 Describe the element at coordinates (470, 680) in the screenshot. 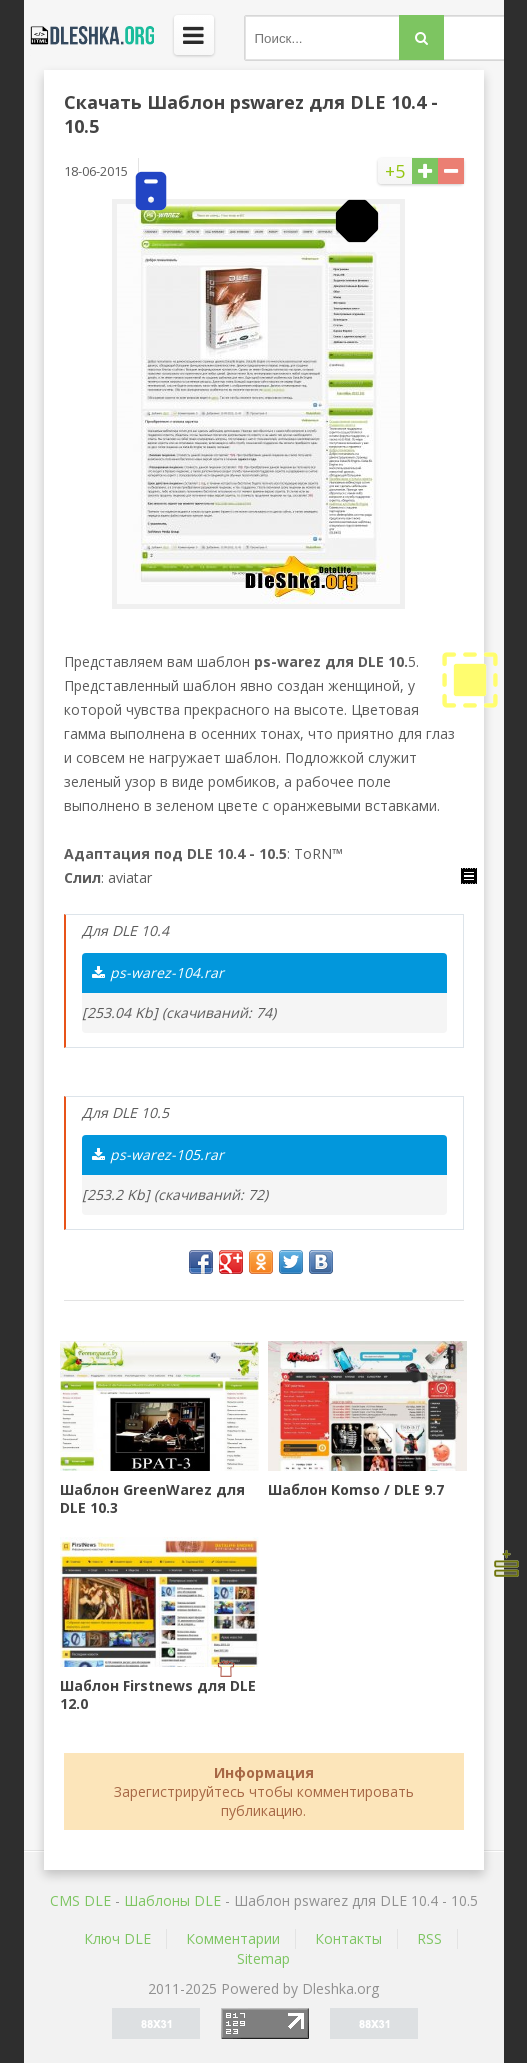

I see `select all items in the current view` at that location.